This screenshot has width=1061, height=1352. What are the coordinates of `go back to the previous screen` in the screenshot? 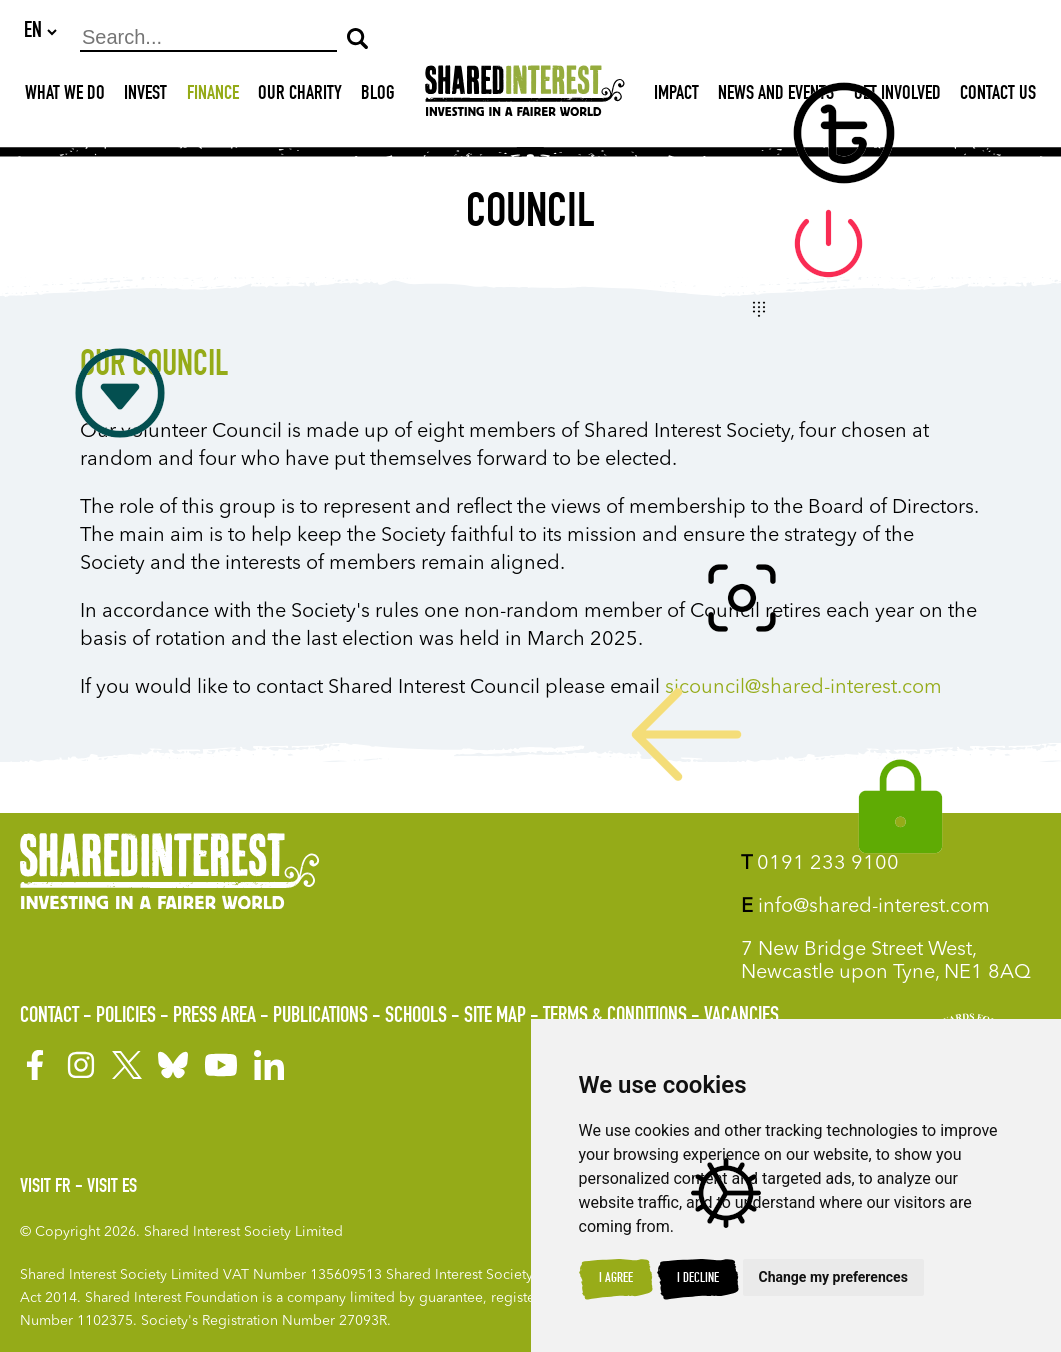 It's located at (686, 734).